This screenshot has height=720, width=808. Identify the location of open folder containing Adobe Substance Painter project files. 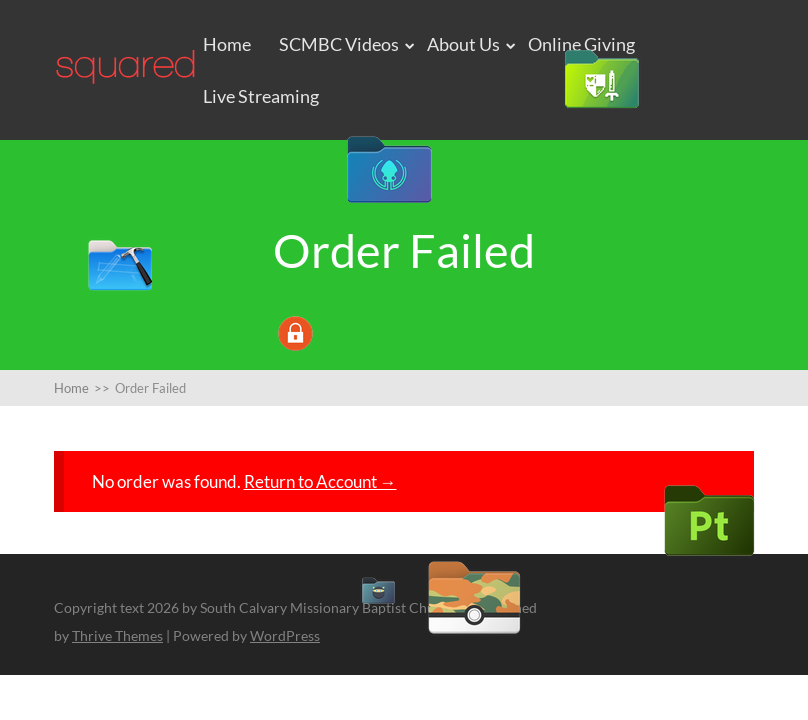
(709, 523).